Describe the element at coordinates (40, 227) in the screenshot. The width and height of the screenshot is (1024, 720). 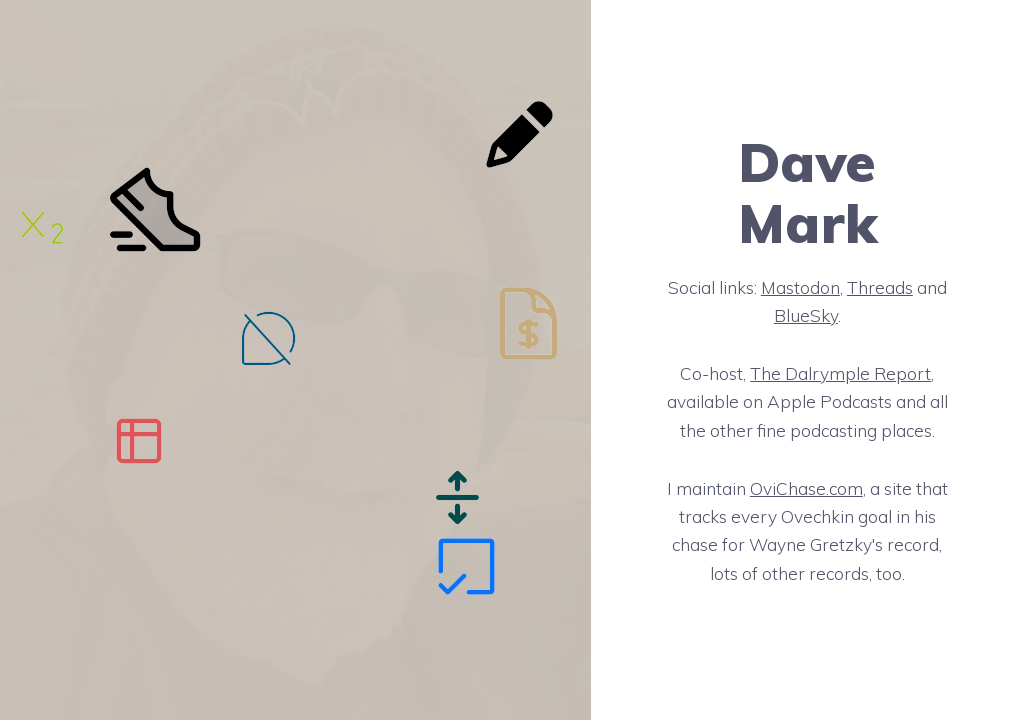
I see `format text as subscript` at that location.